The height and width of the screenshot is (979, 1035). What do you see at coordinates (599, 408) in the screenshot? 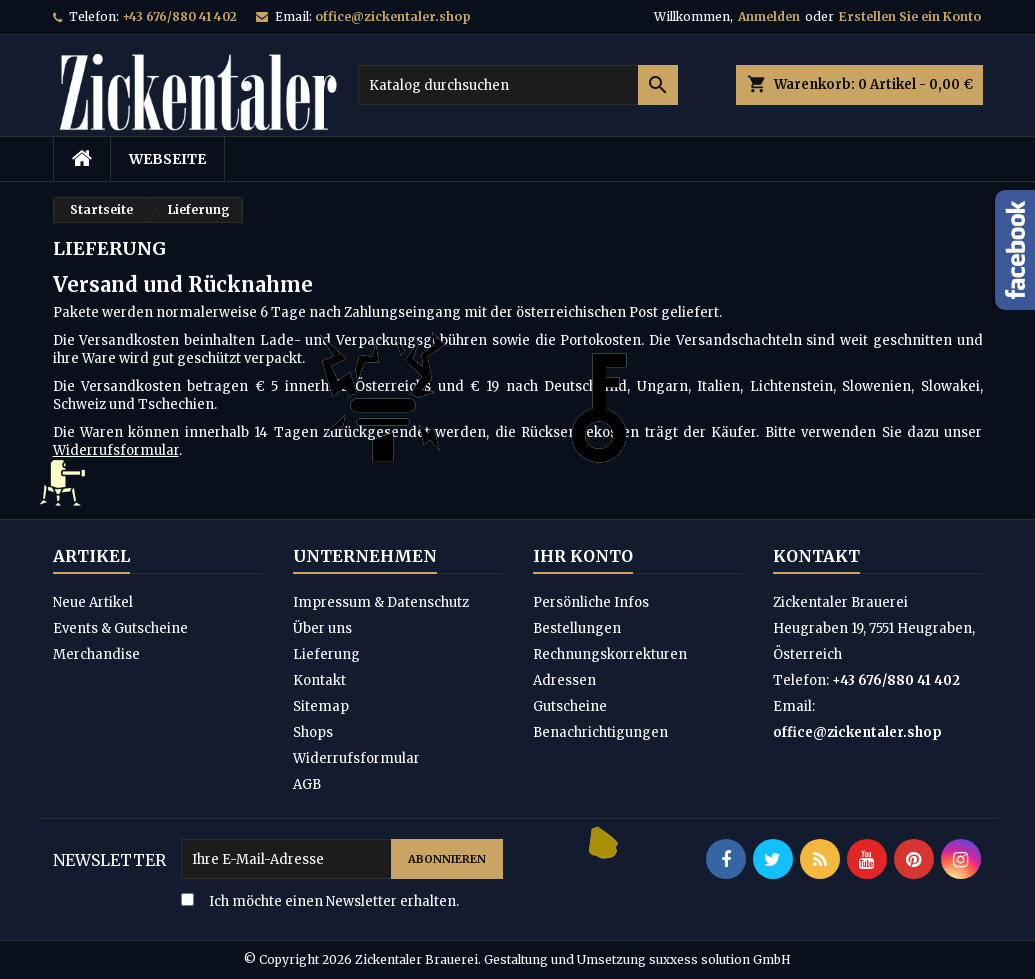
I see `unlock a feature or access restricted content` at bounding box center [599, 408].